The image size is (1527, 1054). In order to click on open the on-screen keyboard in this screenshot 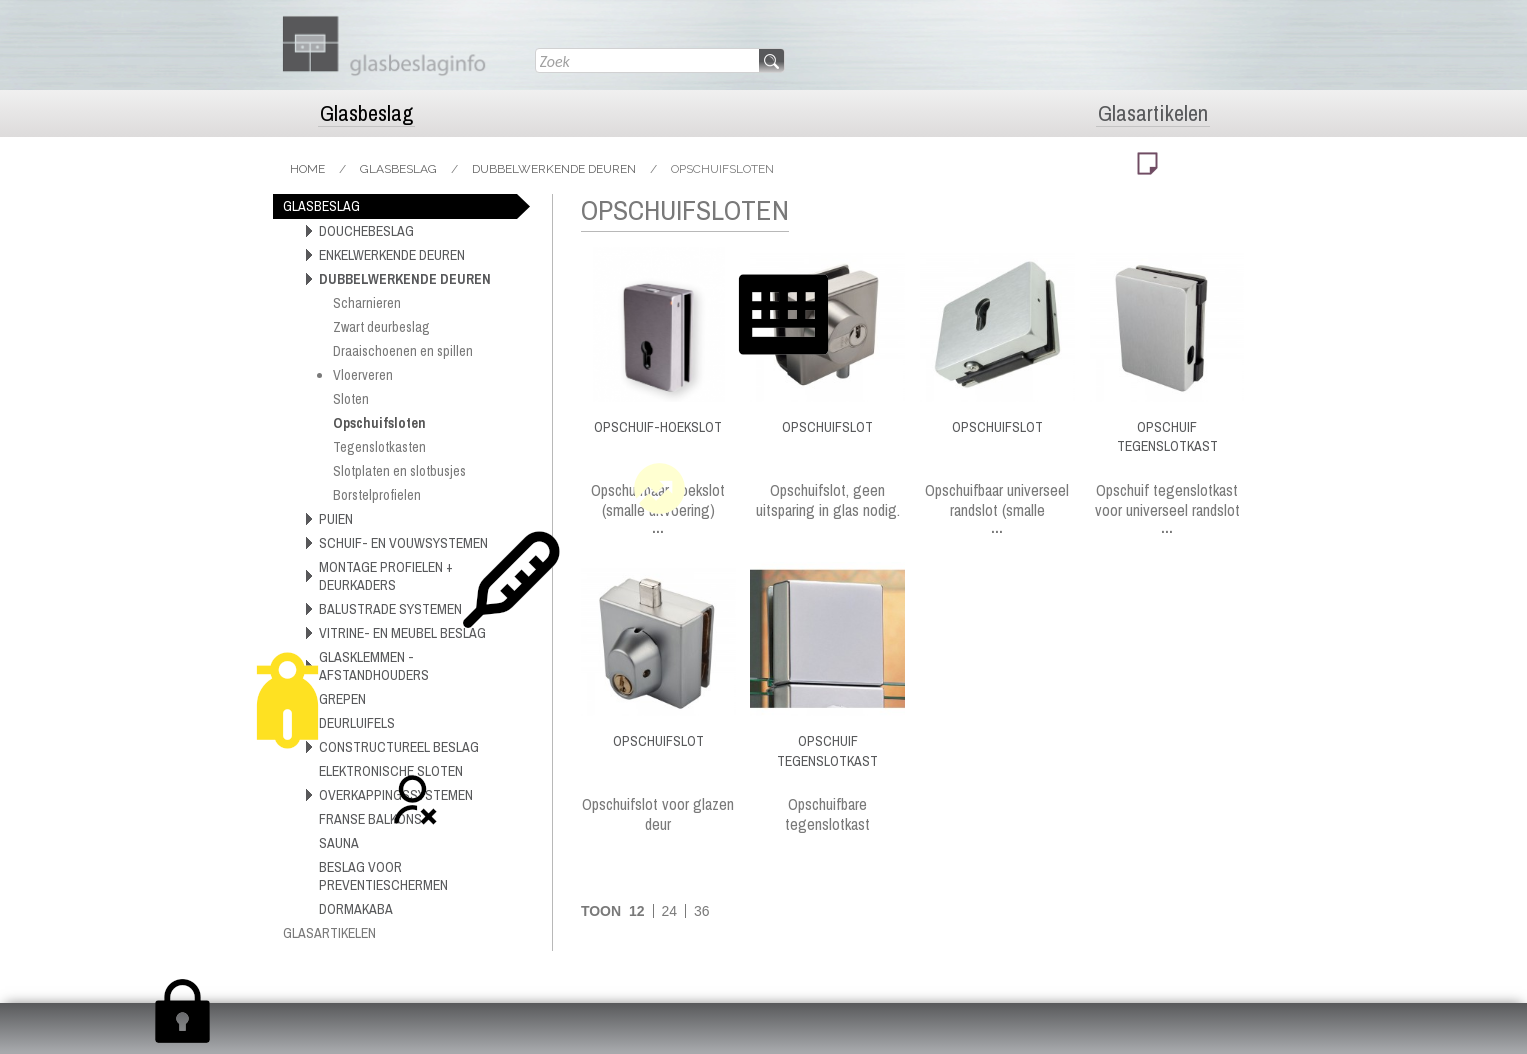, I will do `click(783, 314)`.